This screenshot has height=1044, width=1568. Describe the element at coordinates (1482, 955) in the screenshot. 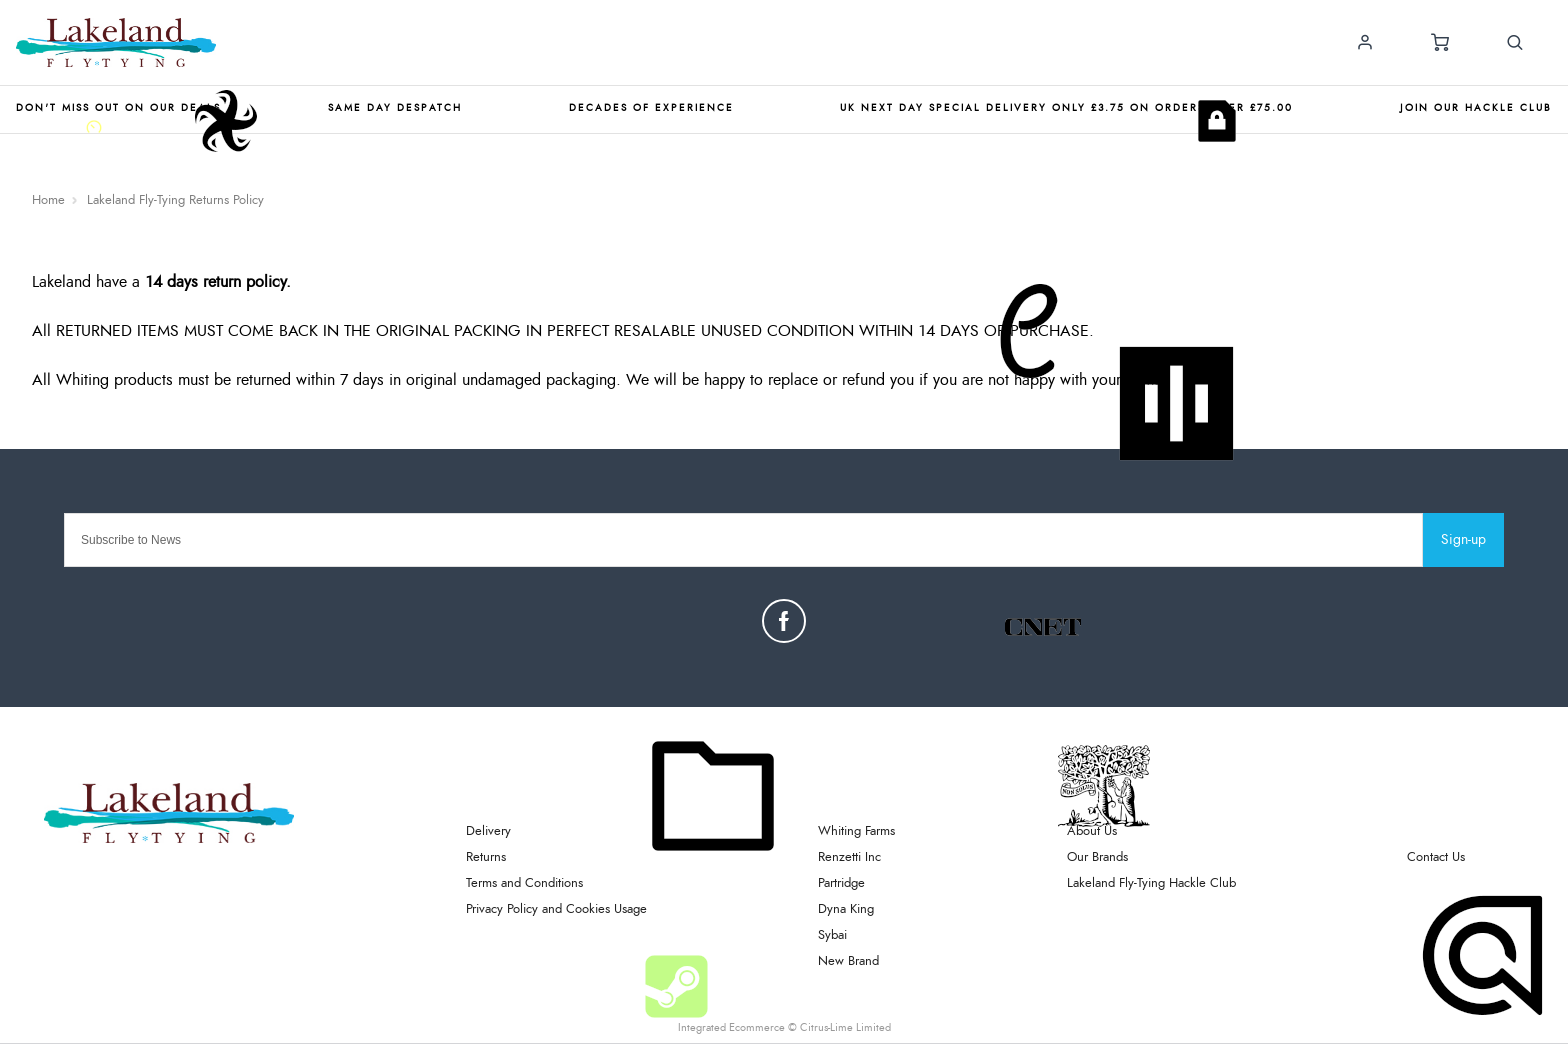

I see `algolia search service logo` at that location.